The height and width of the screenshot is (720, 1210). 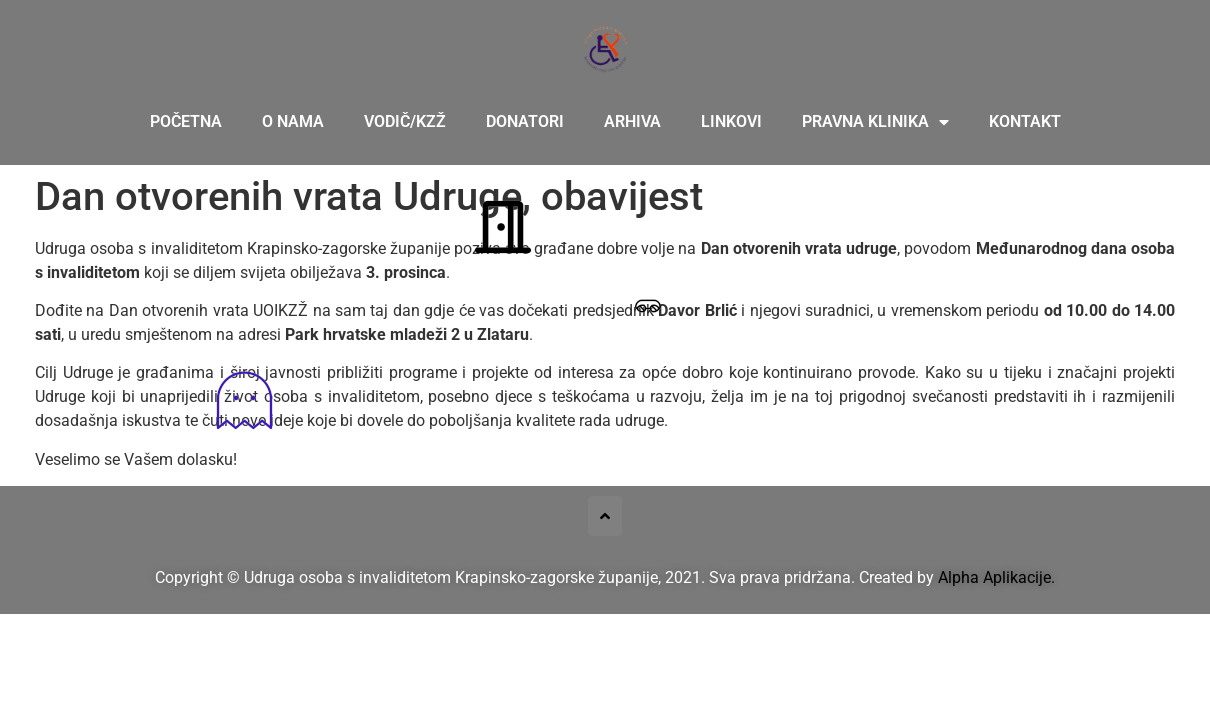 What do you see at coordinates (244, 401) in the screenshot?
I see `toggle ghost mode or invisible status` at bounding box center [244, 401].